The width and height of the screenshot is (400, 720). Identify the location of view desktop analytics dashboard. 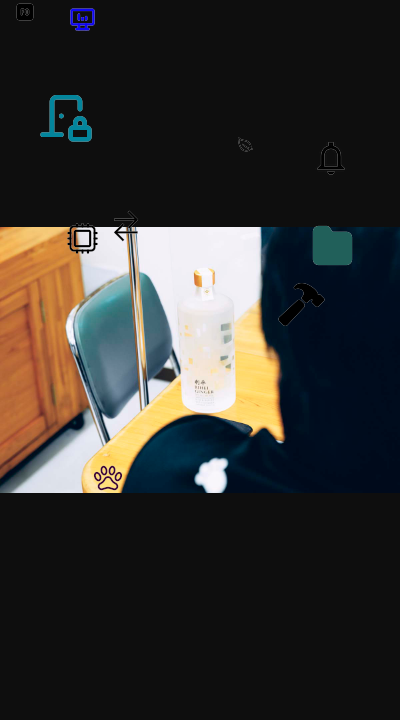
(82, 19).